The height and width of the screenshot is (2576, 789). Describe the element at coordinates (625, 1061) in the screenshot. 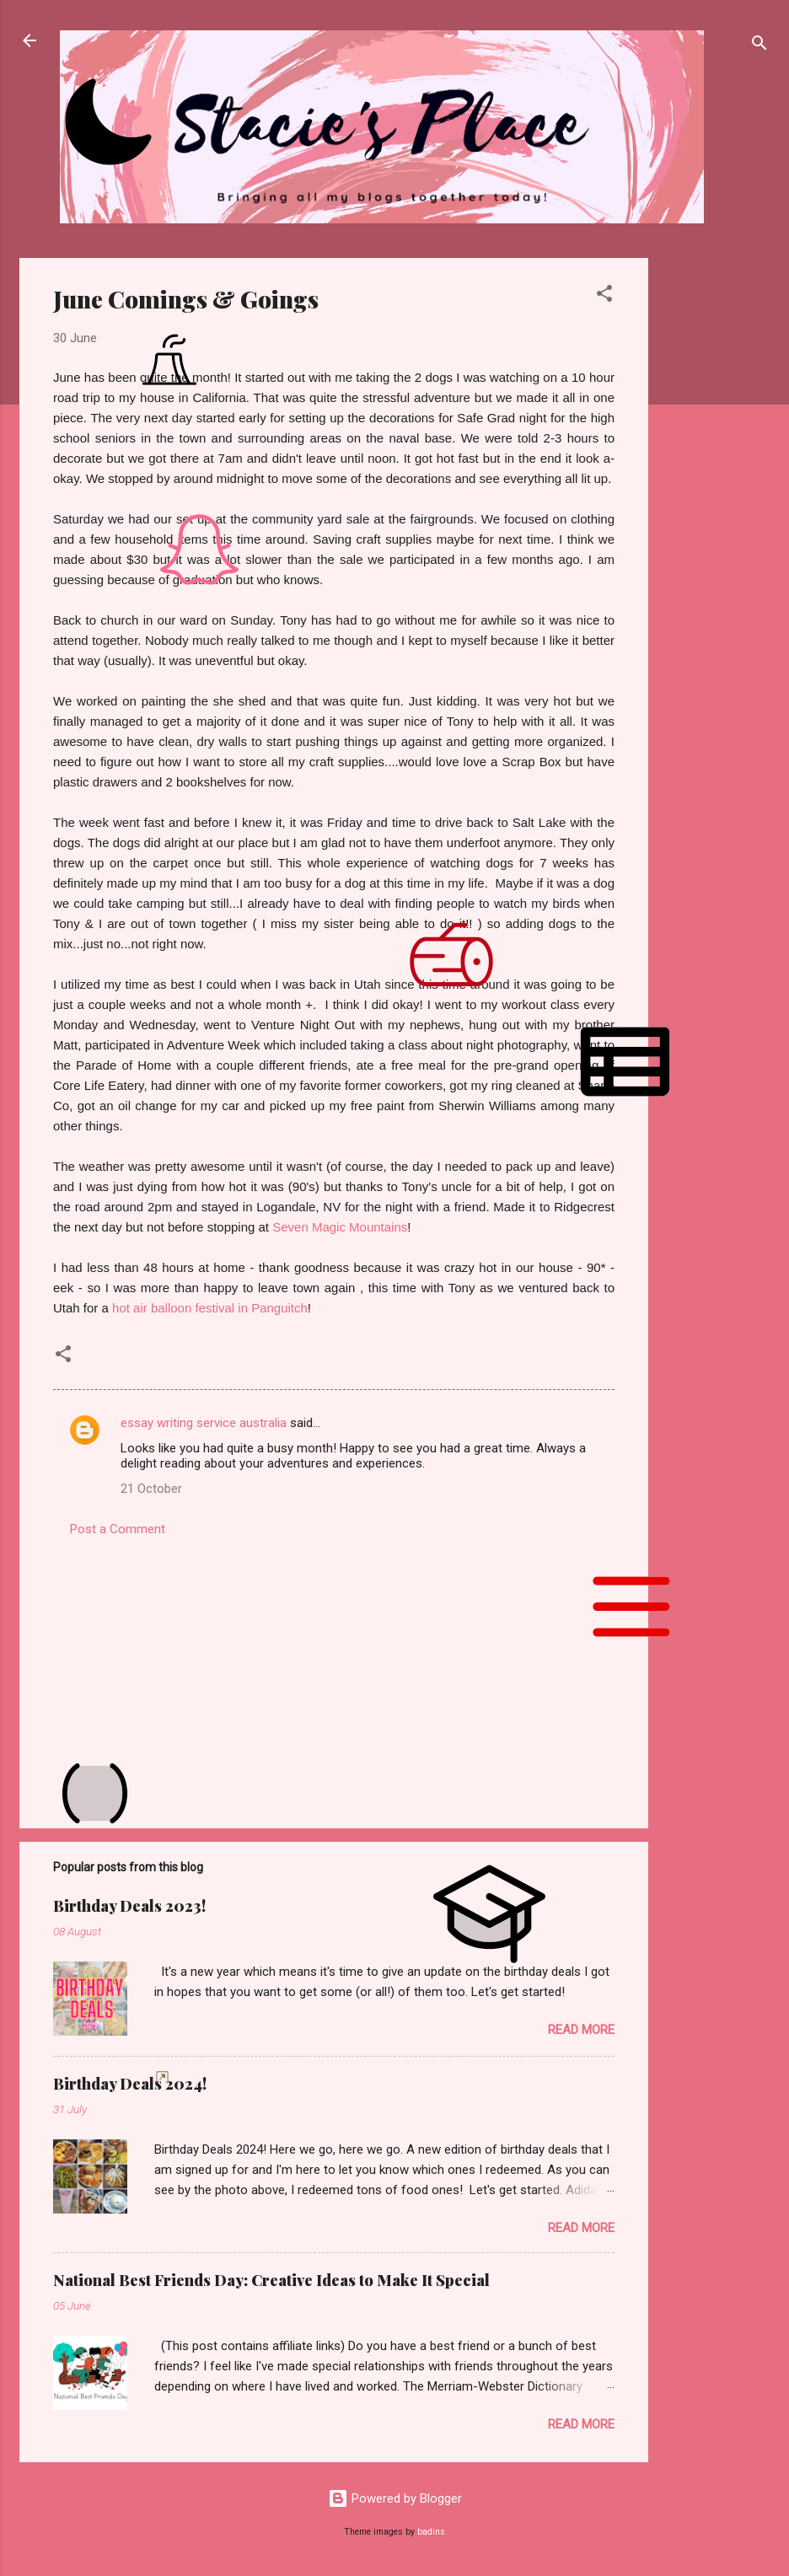

I see `view data in table format` at that location.